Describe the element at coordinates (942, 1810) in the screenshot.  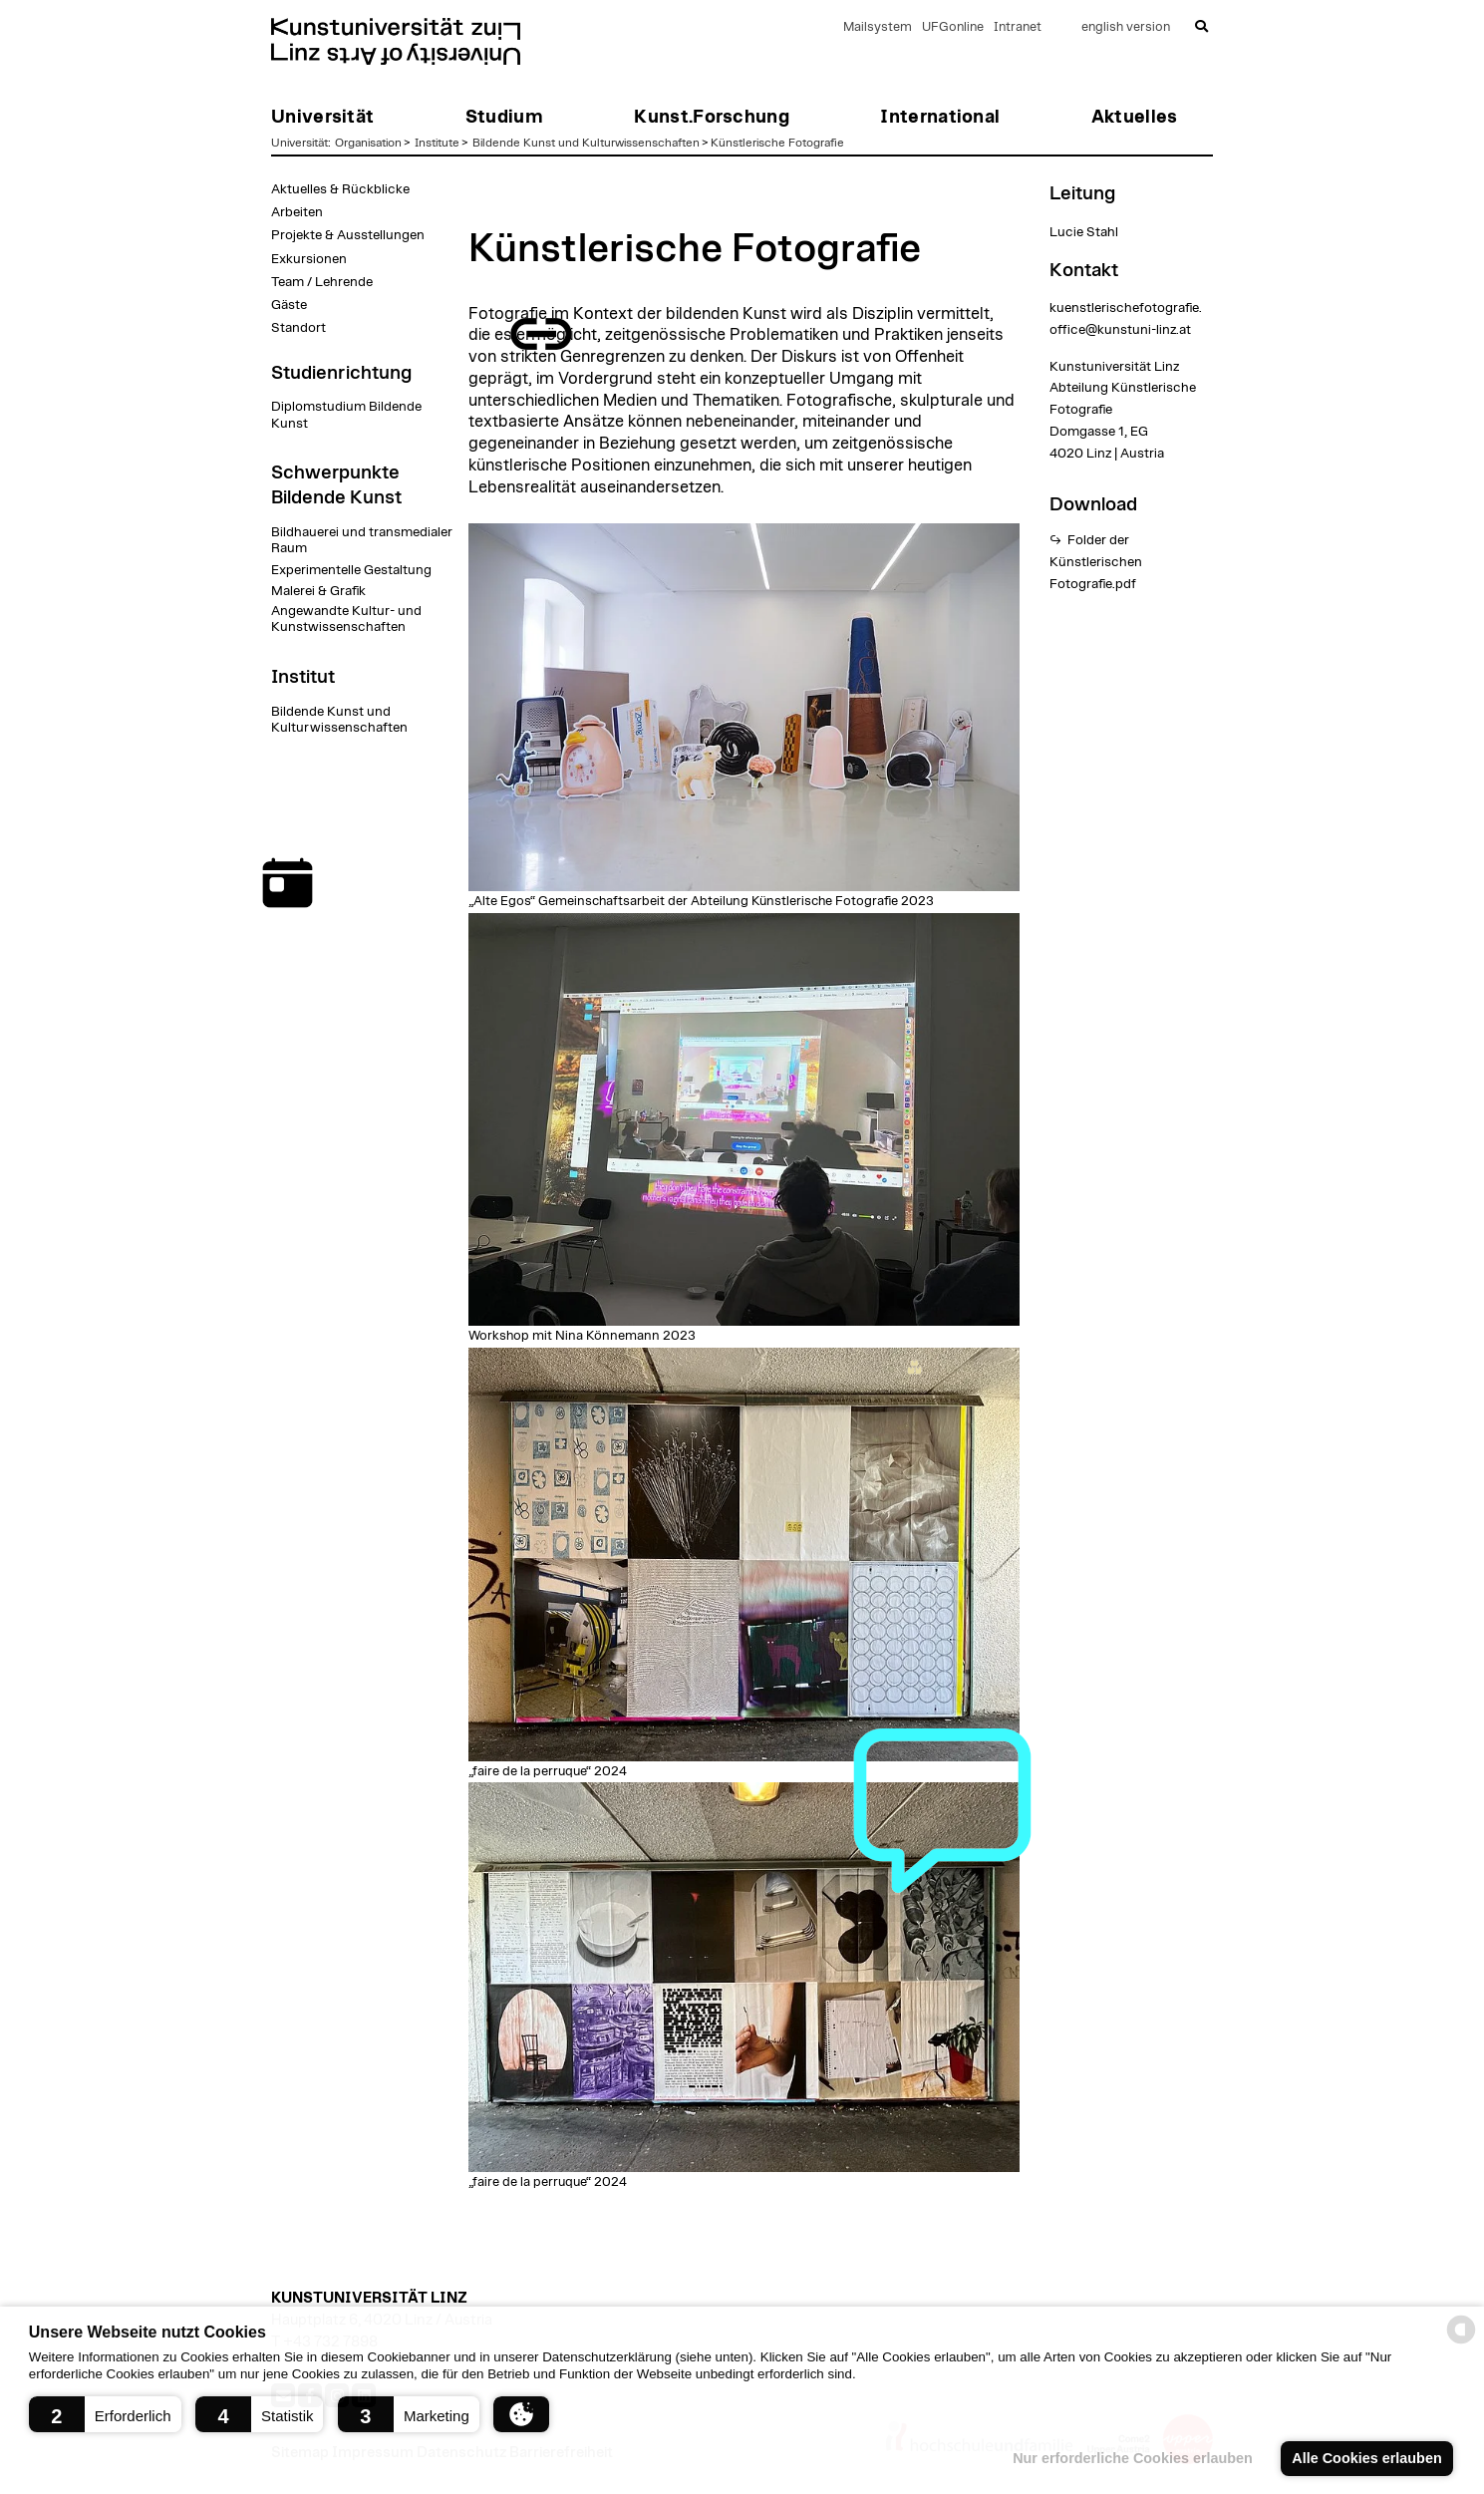
I see `open chat or messaging` at that location.